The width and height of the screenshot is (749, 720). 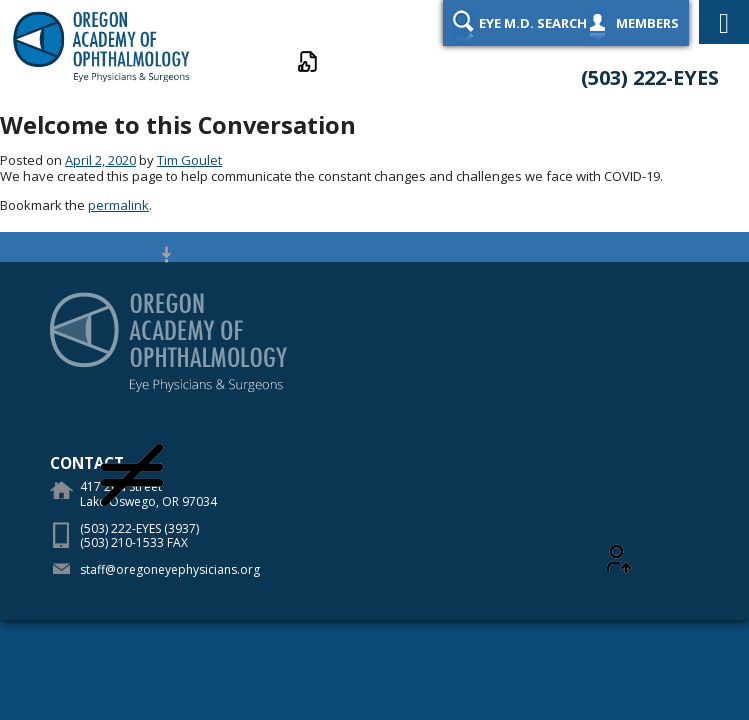 What do you see at coordinates (132, 475) in the screenshot?
I see `indicates values are not equal` at bounding box center [132, 475].